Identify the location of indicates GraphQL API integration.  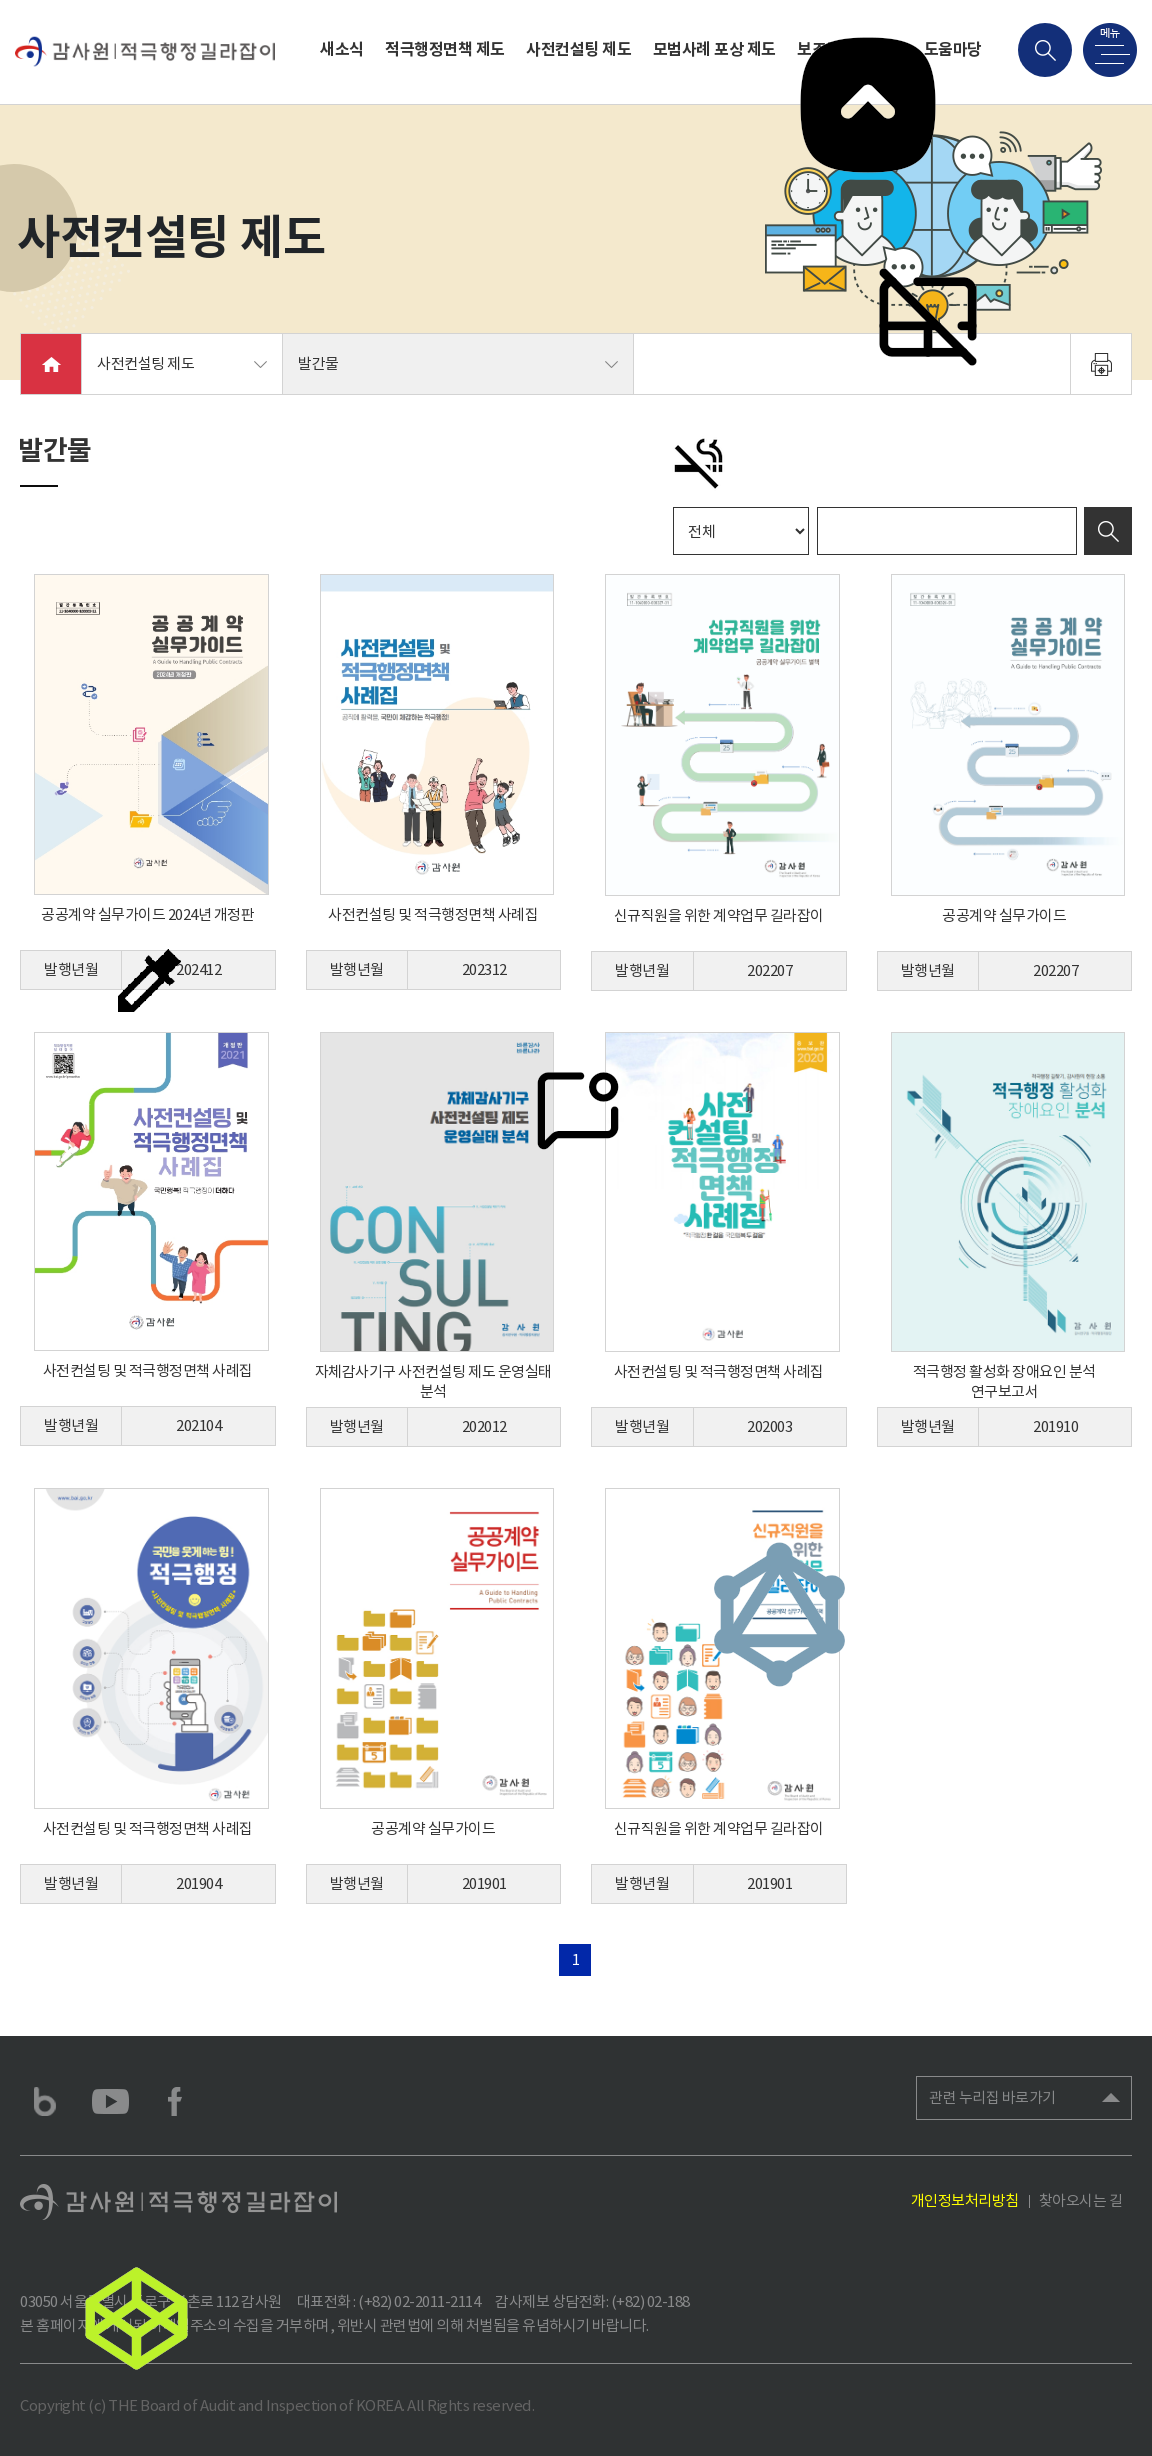
(779, 1614).